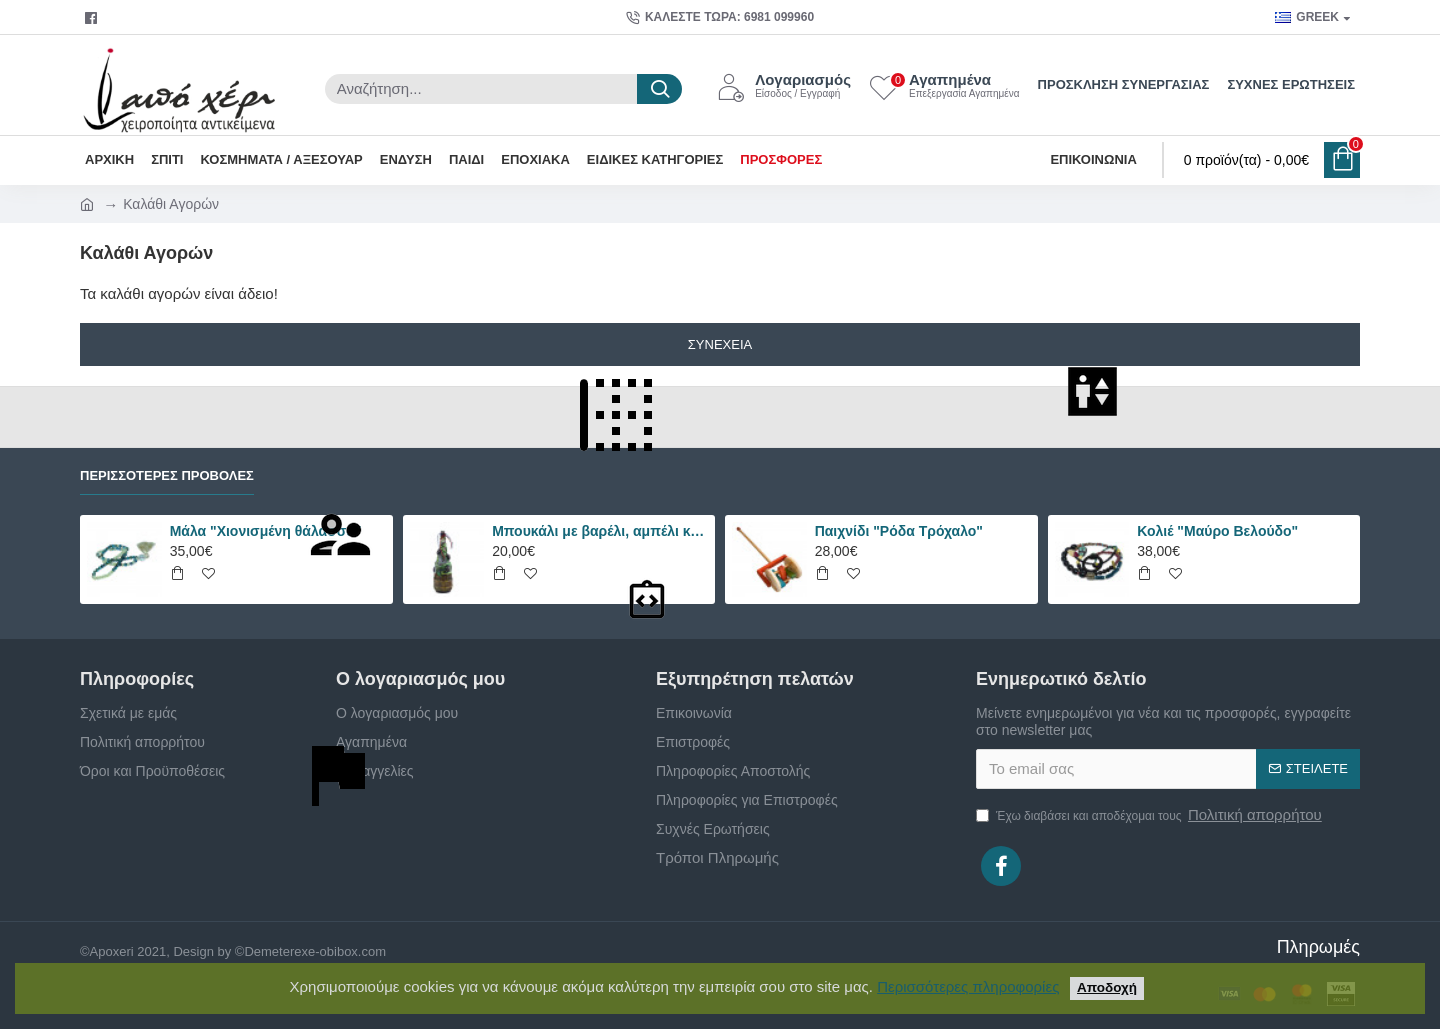  Describe the element at coordinates (340, 534) in the screenshot. I see `view team members or user accounts` at that location.